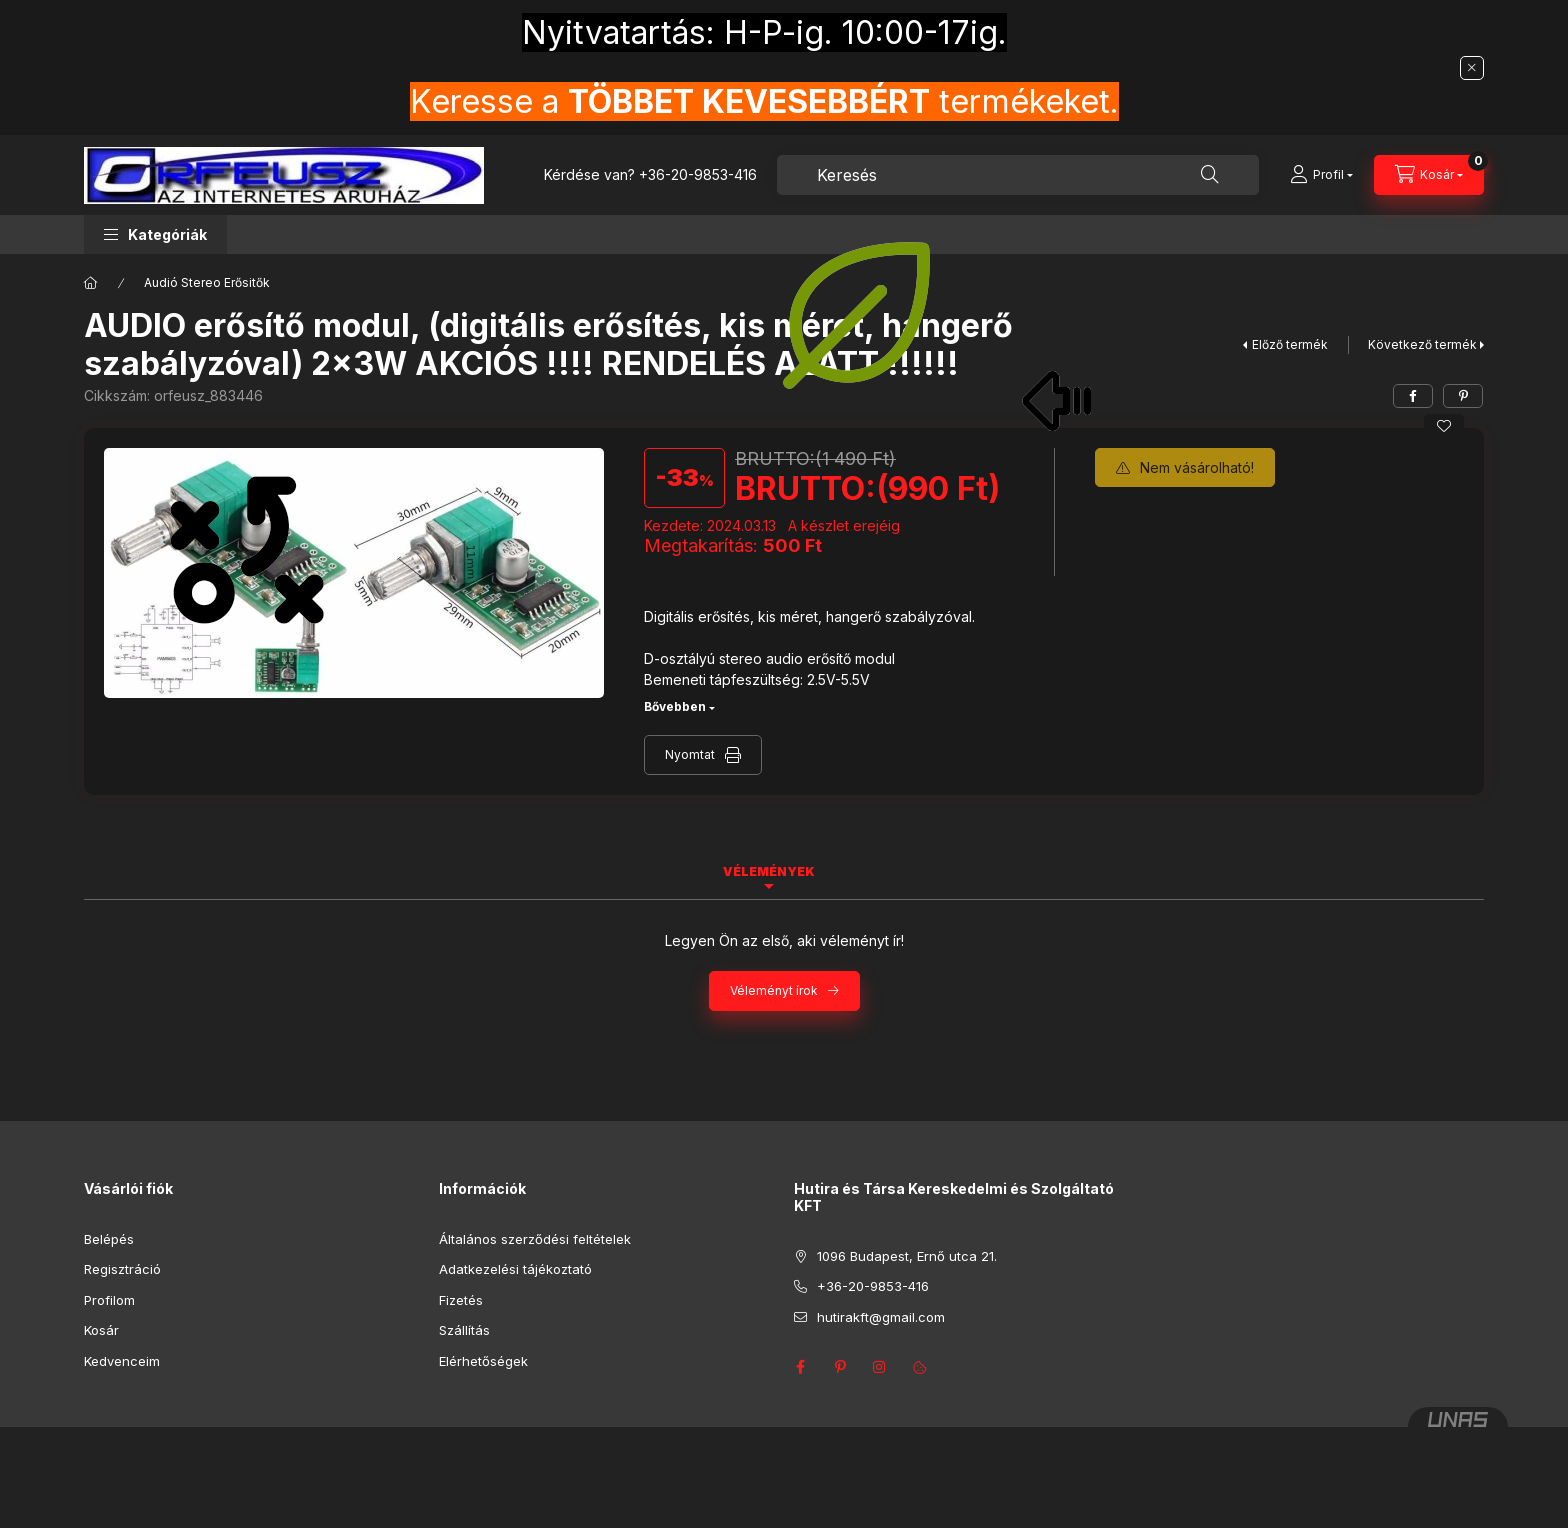  I want to click on go back to previous content, so click(1056, 401).